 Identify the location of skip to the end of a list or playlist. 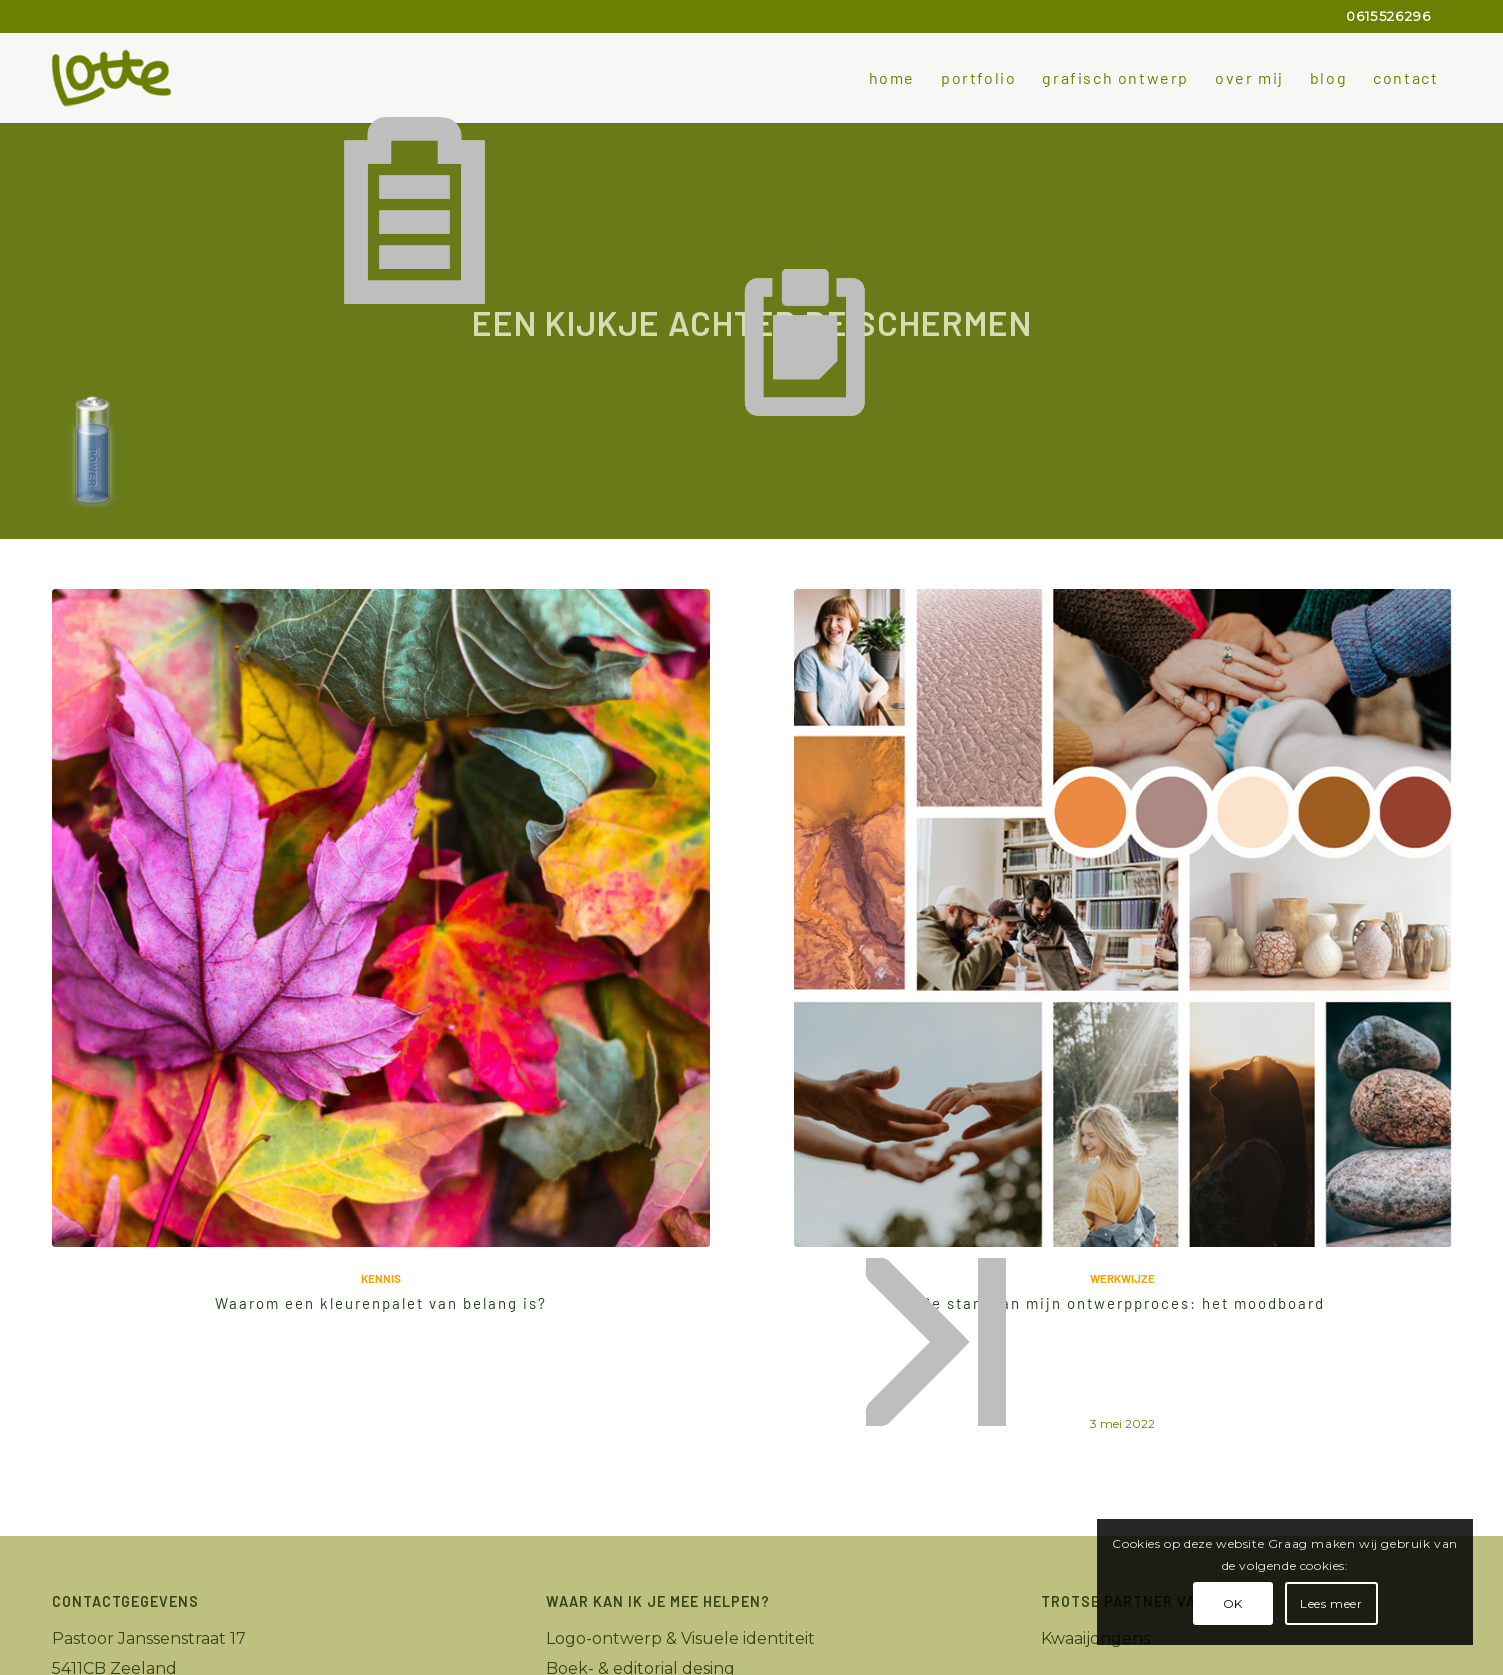
(936, 1342).